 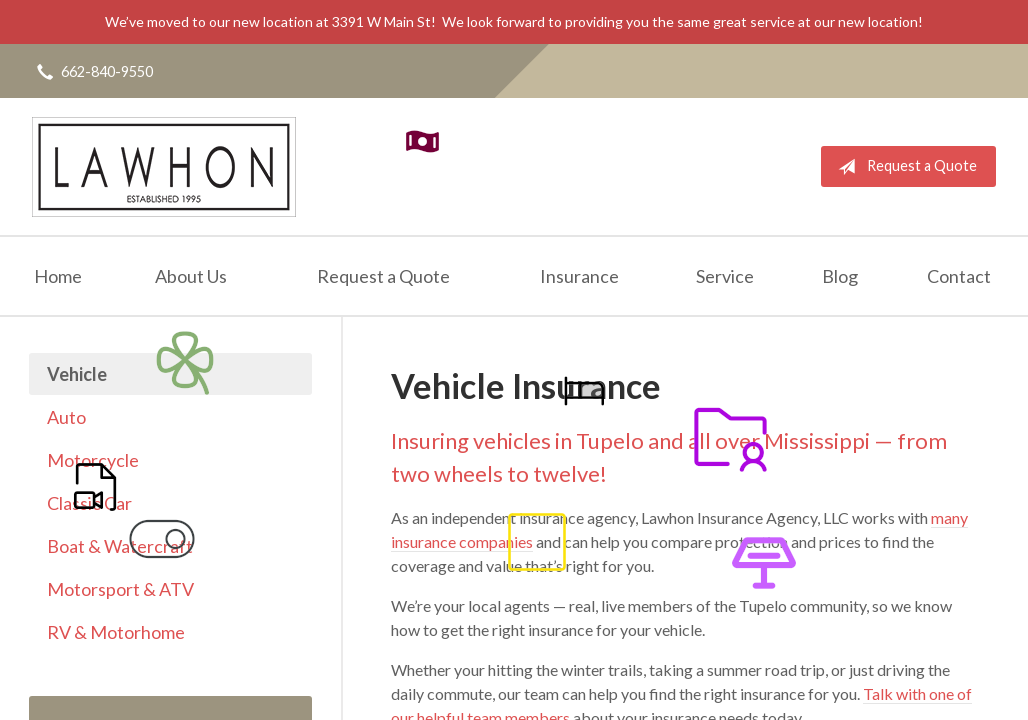 I want to click on toggle switch in the on position, so click(x=162, y=539).